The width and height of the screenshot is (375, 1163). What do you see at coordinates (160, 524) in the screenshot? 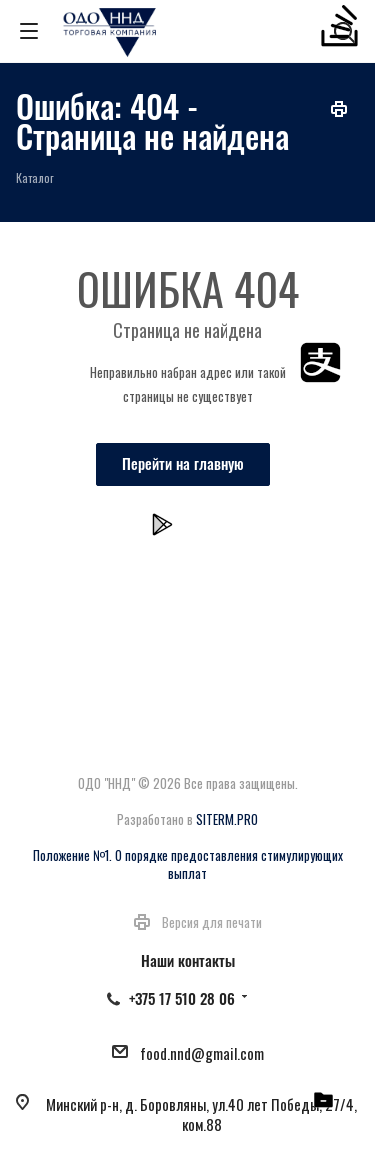
I see `open the google play store` at bounding box center [160, 524].